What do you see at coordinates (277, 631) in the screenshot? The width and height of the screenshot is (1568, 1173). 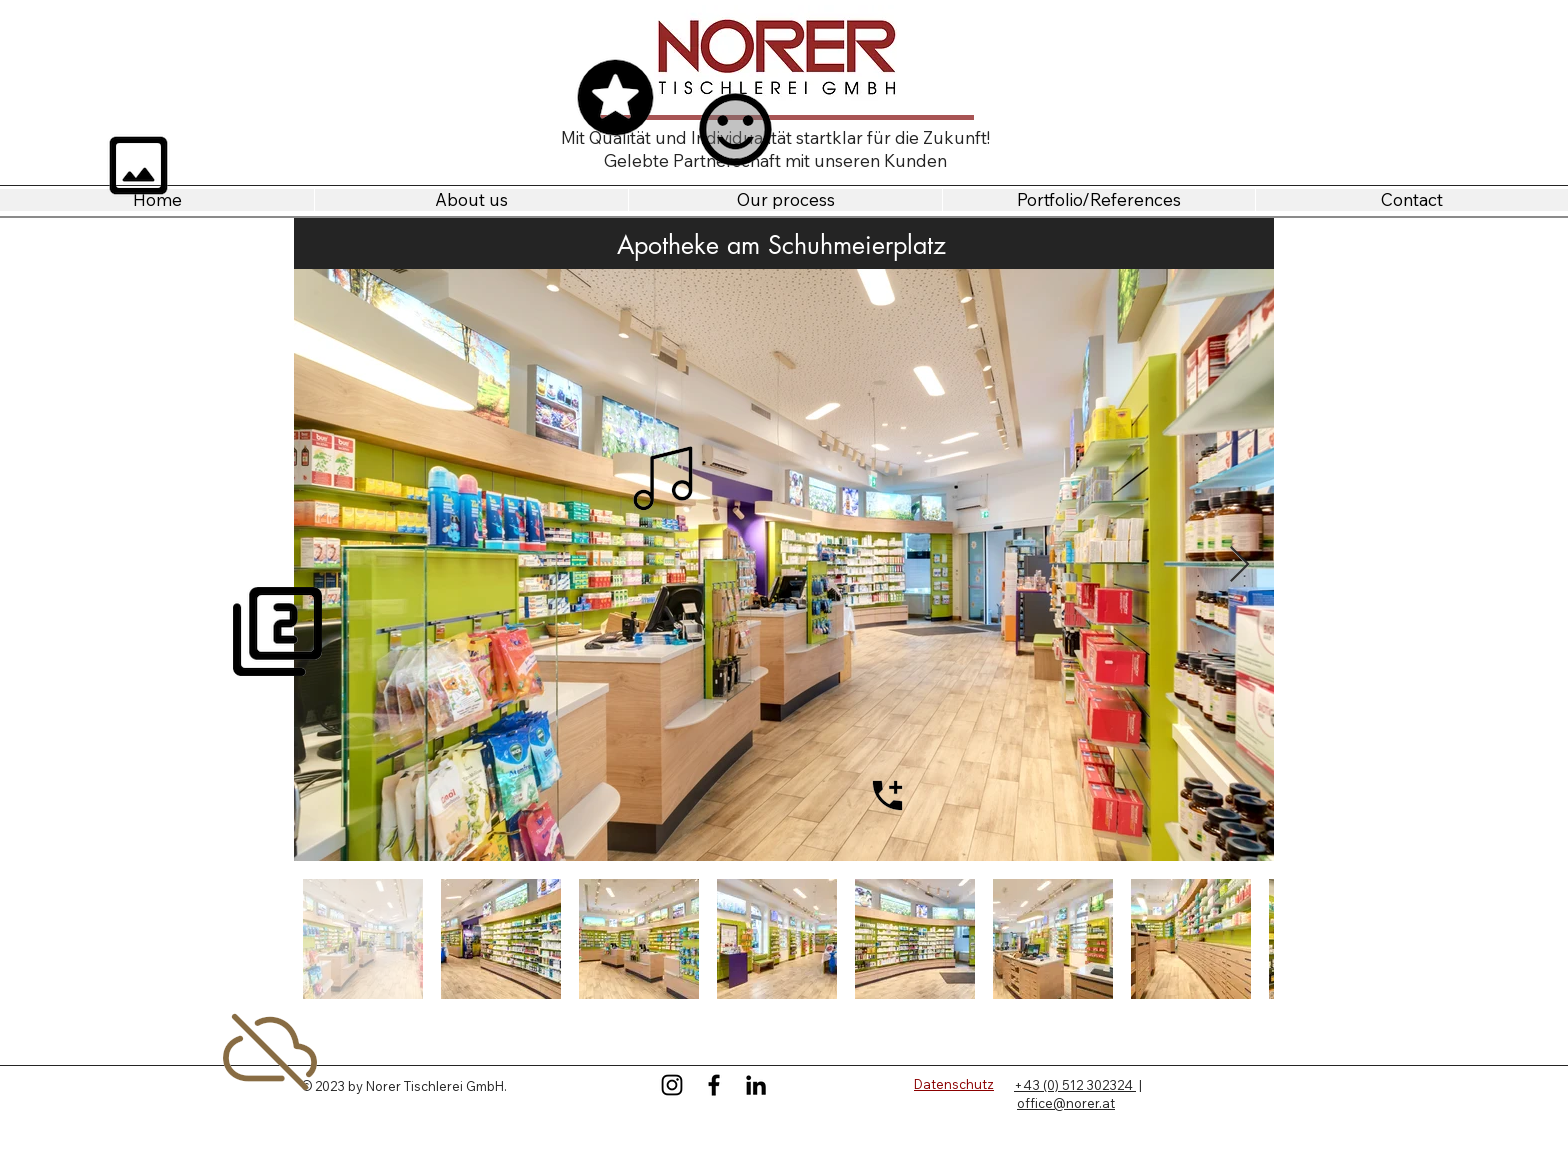 I see `indicates 2 items selected or stacked` at bounding box center [277, 631].